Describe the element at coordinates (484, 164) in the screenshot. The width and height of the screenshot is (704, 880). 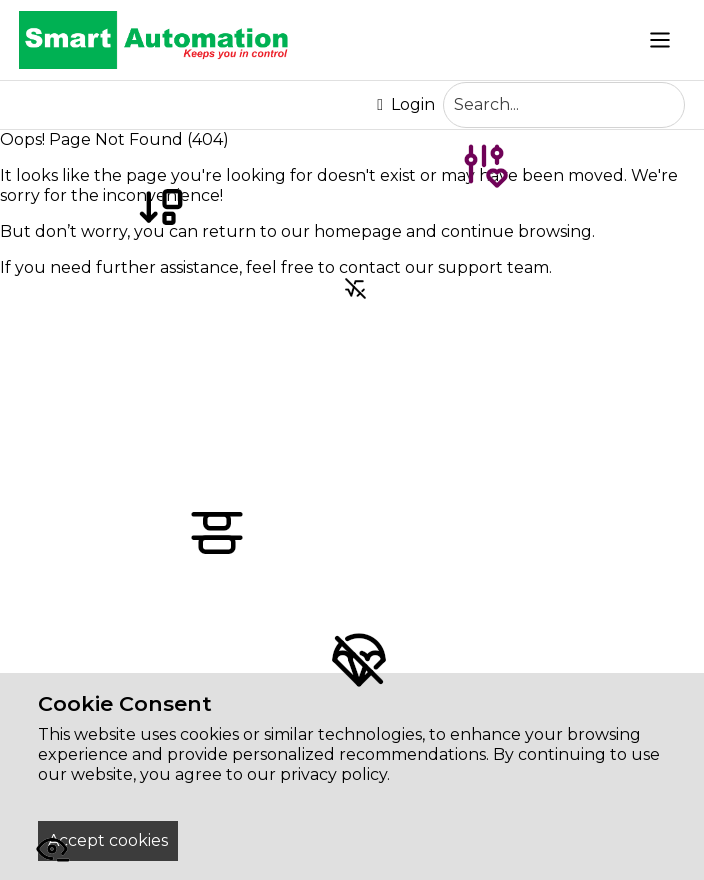
I see `customize favorite or liked item settings` at that location.